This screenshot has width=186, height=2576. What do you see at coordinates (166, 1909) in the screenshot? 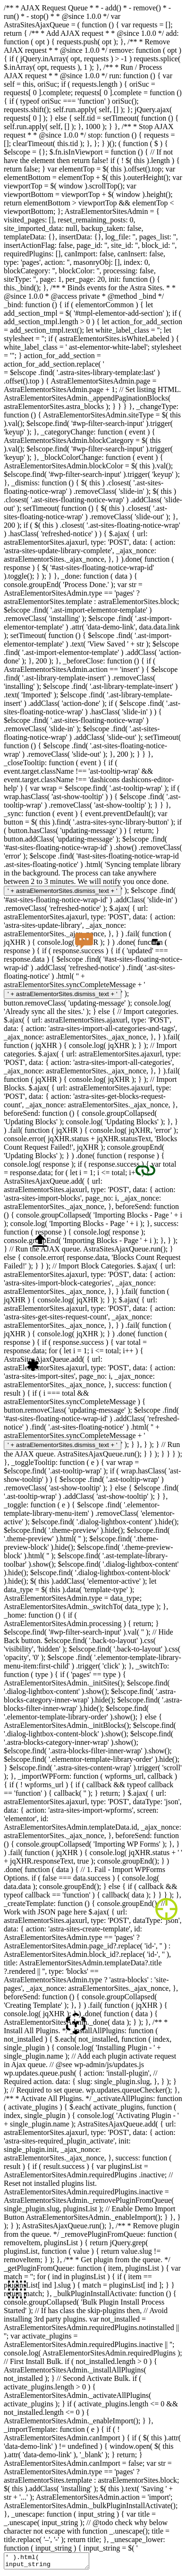
I see `set or view target goals` at bounding box center [166, 1909].